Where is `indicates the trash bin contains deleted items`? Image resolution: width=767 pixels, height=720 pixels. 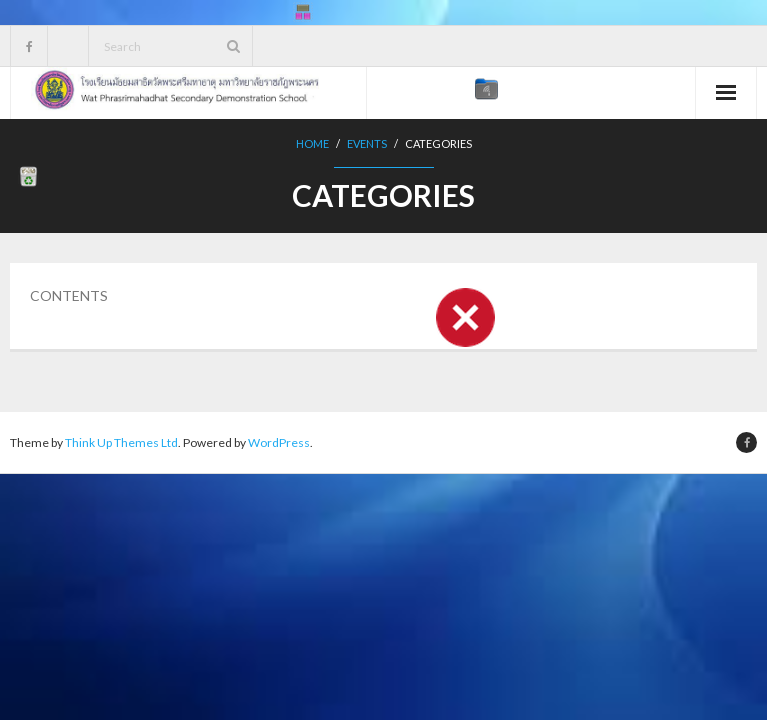 indicates the trash bin contains deleted items is located at coordinates (28, 176).